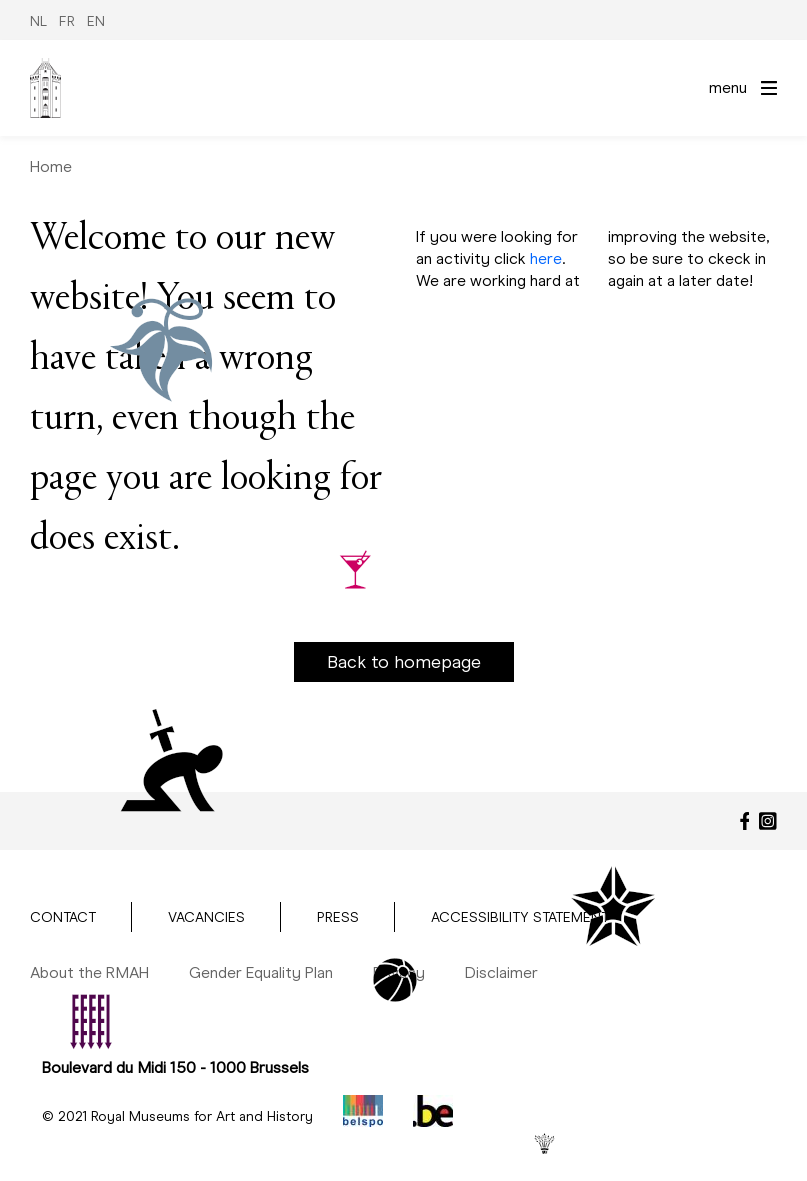 This screenshot has width=807, height=1181. I want to click on represents farming or agriculture in a game interface, so click(544, 1143).